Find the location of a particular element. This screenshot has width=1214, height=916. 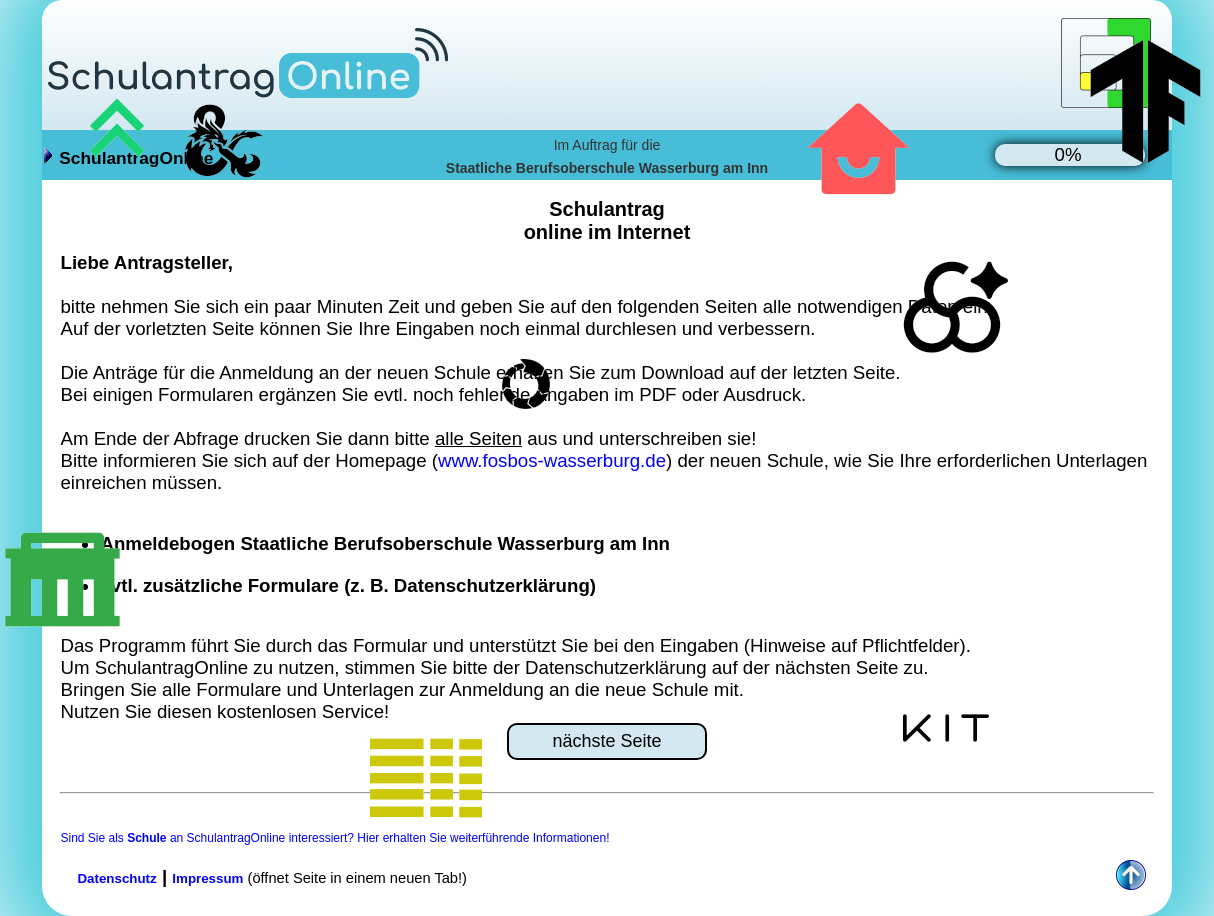

Dungeons & Dragons official logo is located at coordinates (224, 141).